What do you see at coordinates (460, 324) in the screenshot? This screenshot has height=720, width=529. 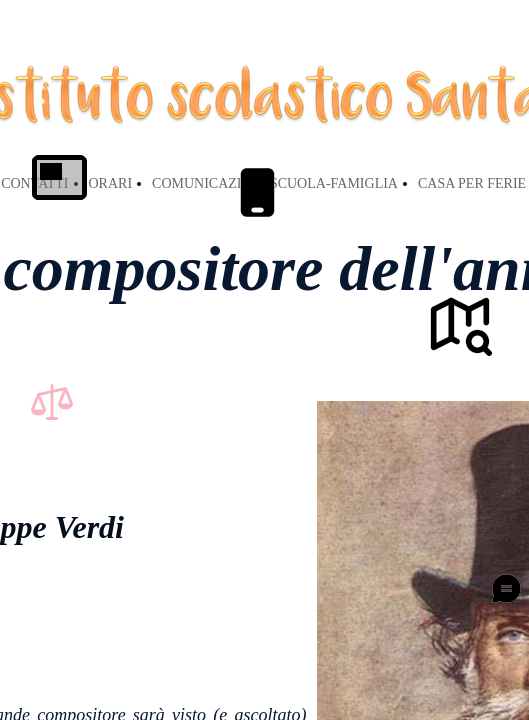 I see `search for a location on the map` at bounding box center [460, 324].